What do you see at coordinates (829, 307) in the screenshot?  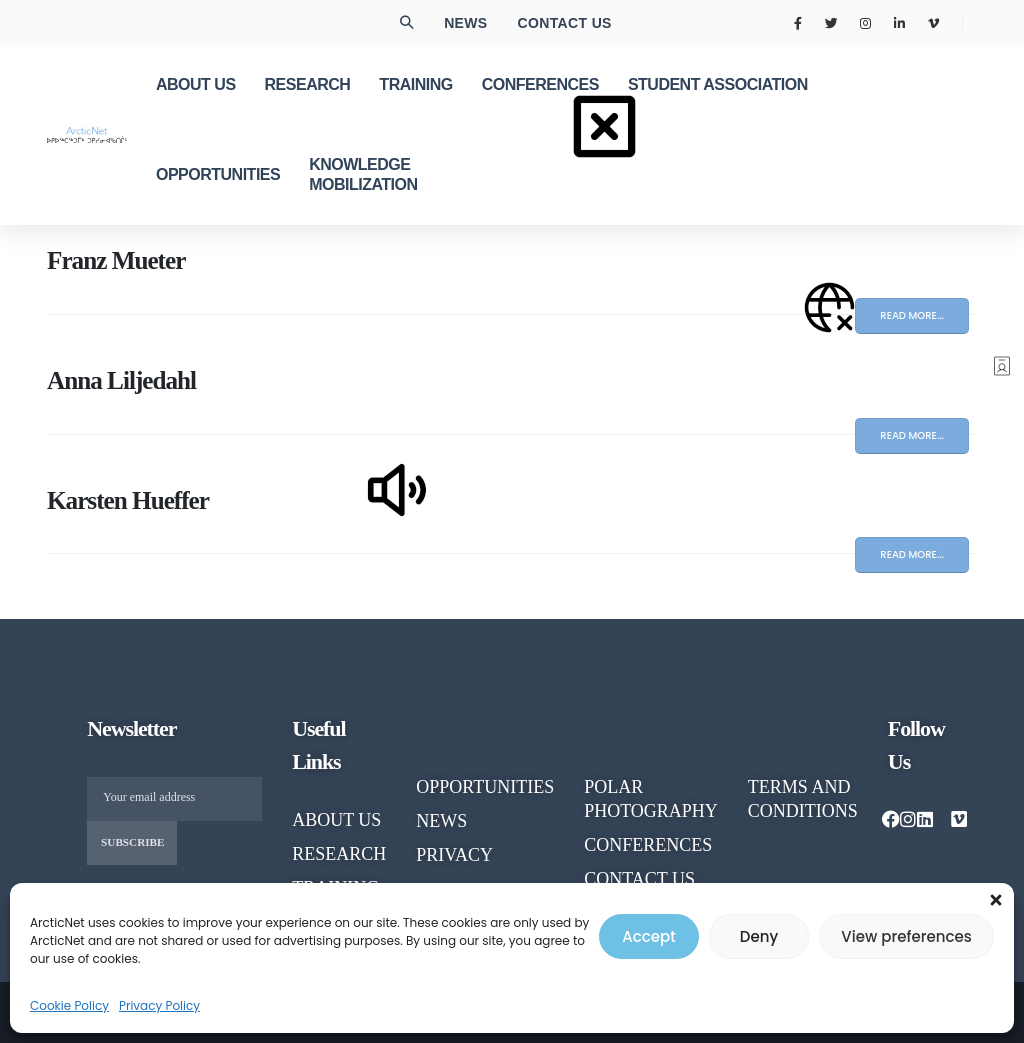 I see `no internet connection` at bounding box center [829, 307].